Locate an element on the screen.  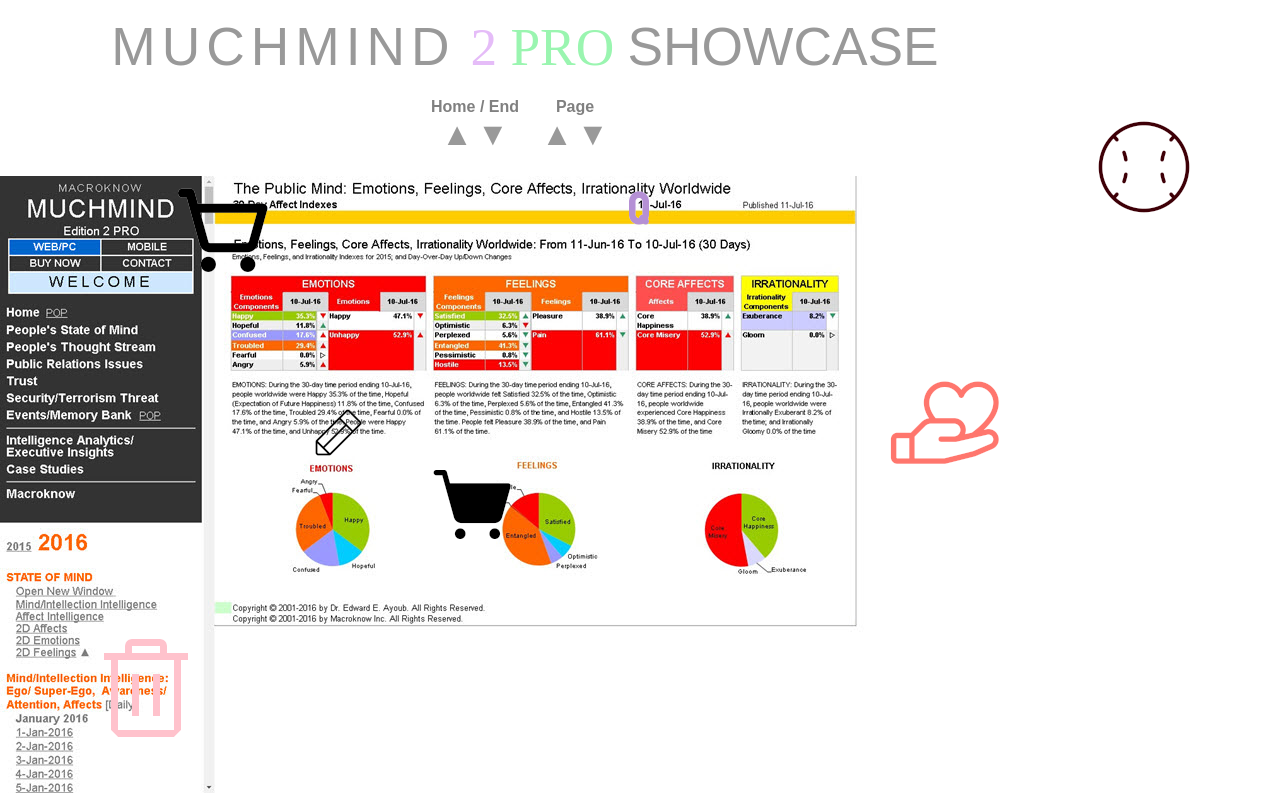
delete selected item is located at coordinates (146, 688).